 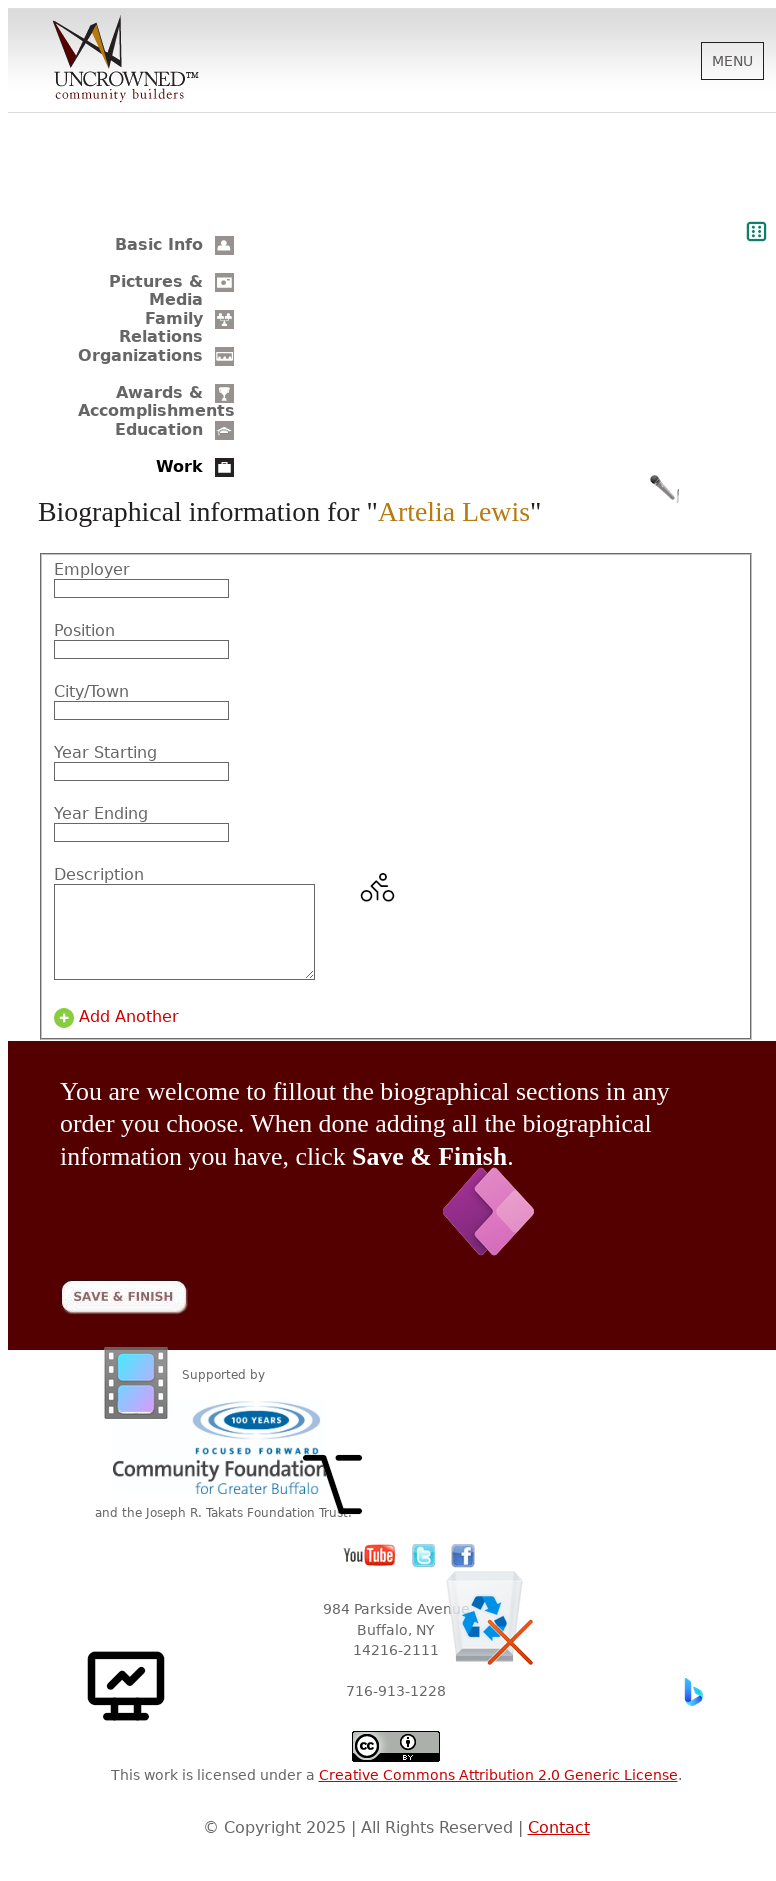 What do you see at coordinates (488, 1211) in the screenshot?
I see `open Microsoft Power Apps` at bounding box center [488, 1211].